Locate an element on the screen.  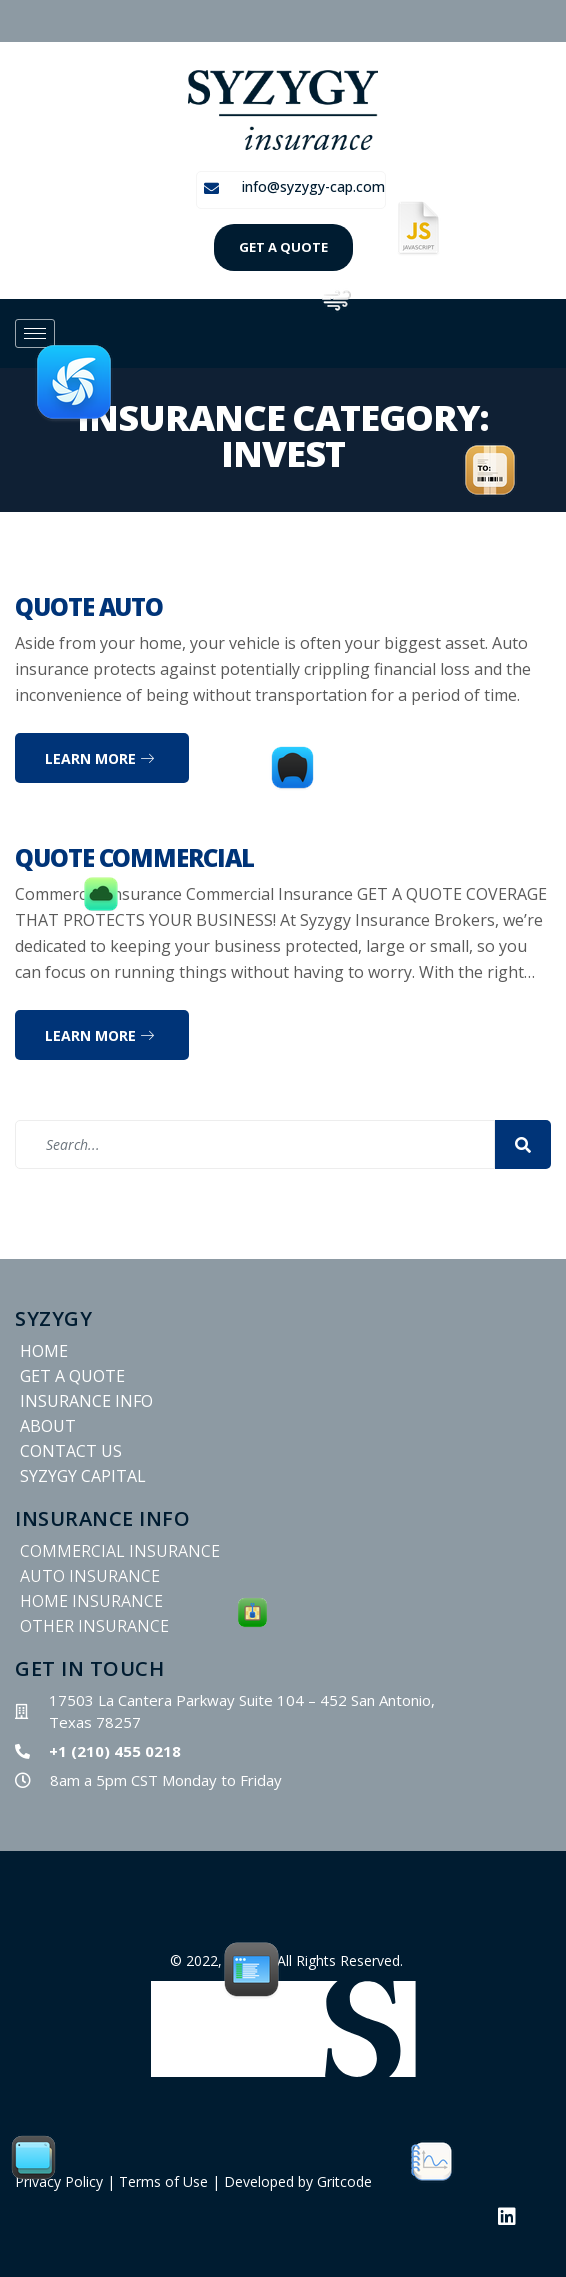
indicates windy weather conditions is located at coordinates (336, 300).